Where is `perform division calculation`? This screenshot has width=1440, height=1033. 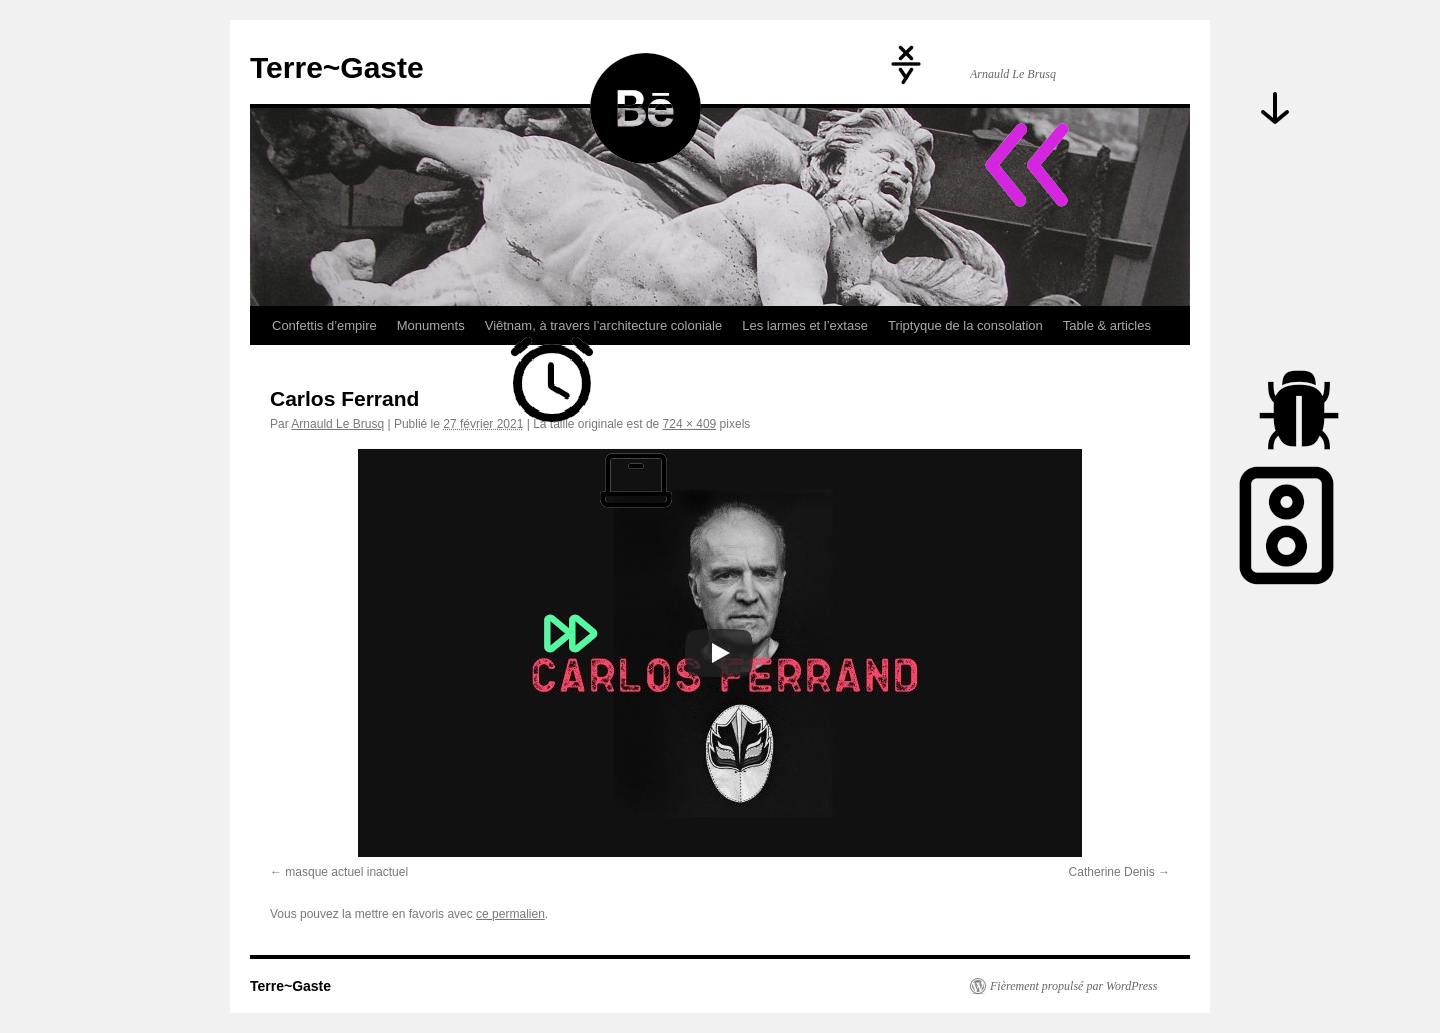
perform division calculation is located at coordinates (906, 64).